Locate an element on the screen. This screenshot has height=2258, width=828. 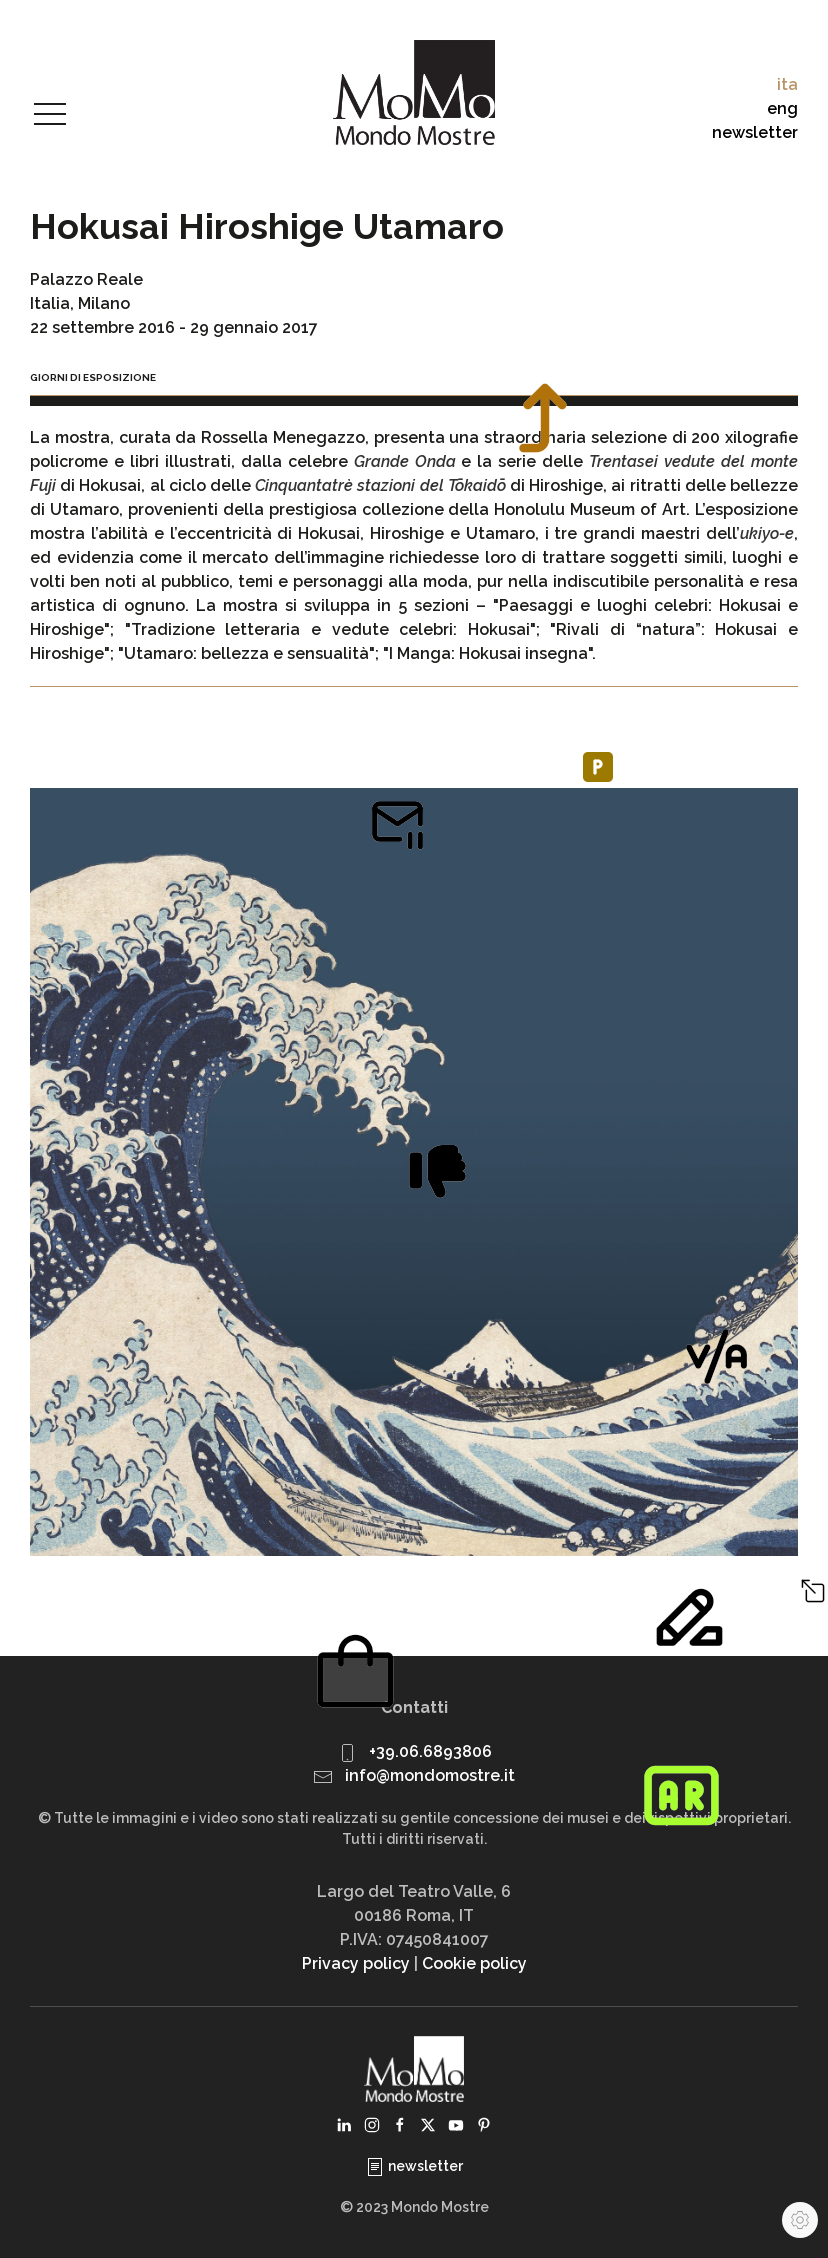
view your shopping bag is located at coordinates (355, 1675).